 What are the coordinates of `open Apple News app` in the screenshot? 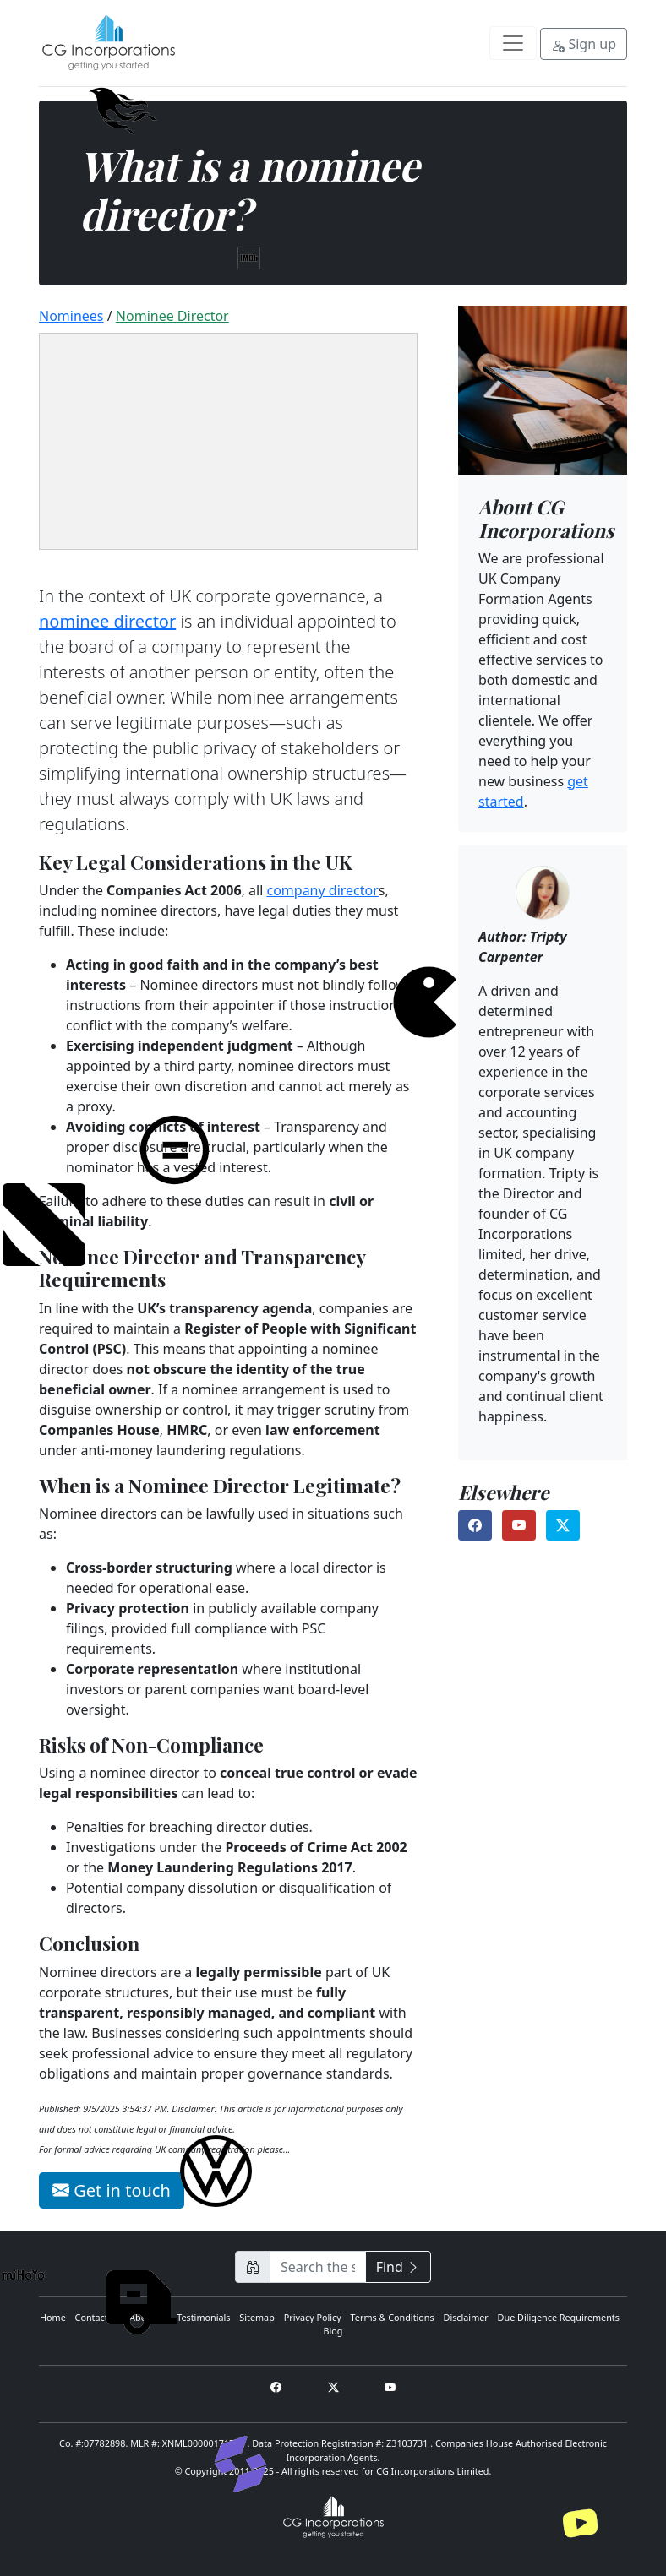 It's located at (44, 1225).